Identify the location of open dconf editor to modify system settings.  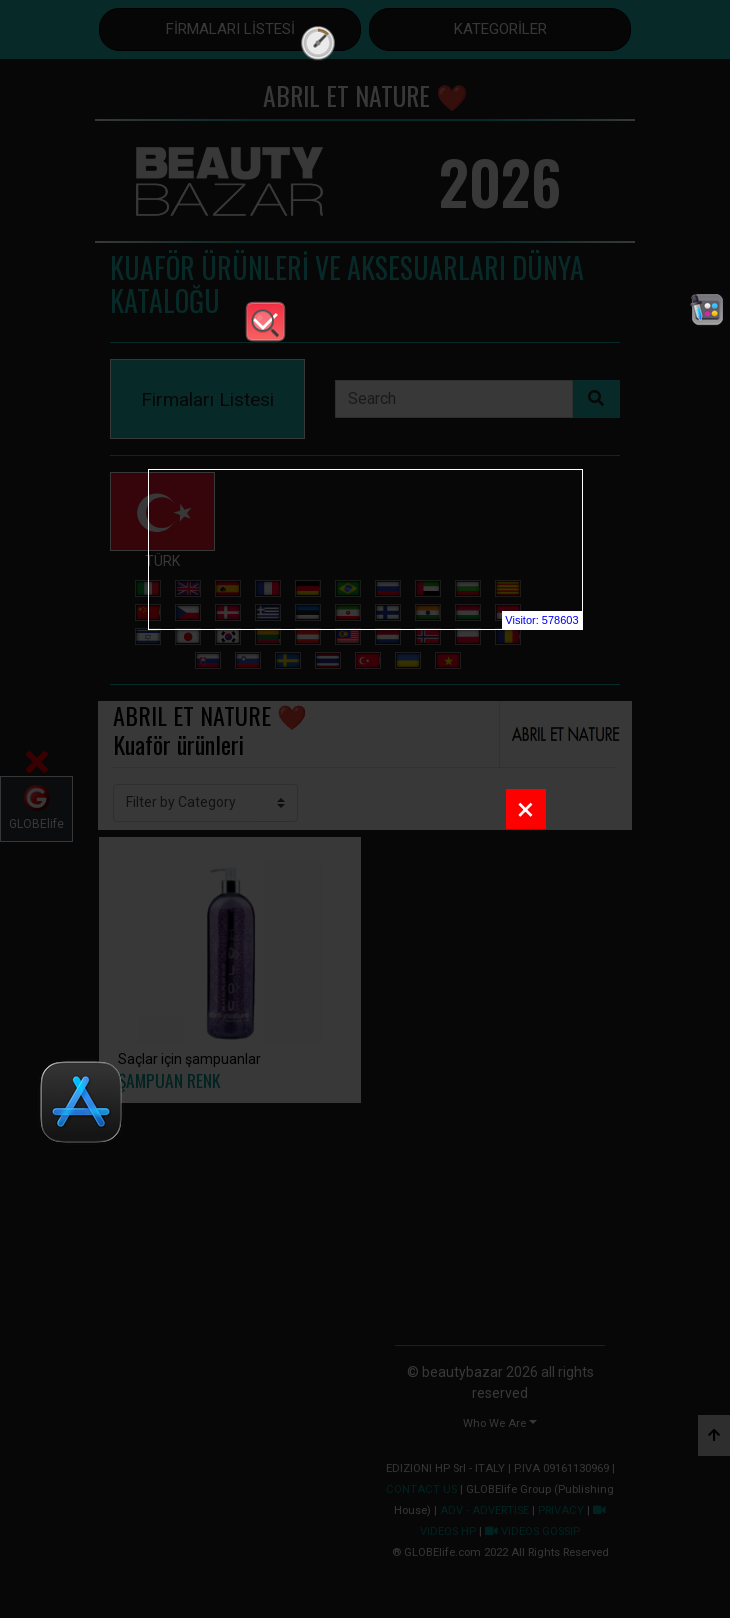
(265, 321).